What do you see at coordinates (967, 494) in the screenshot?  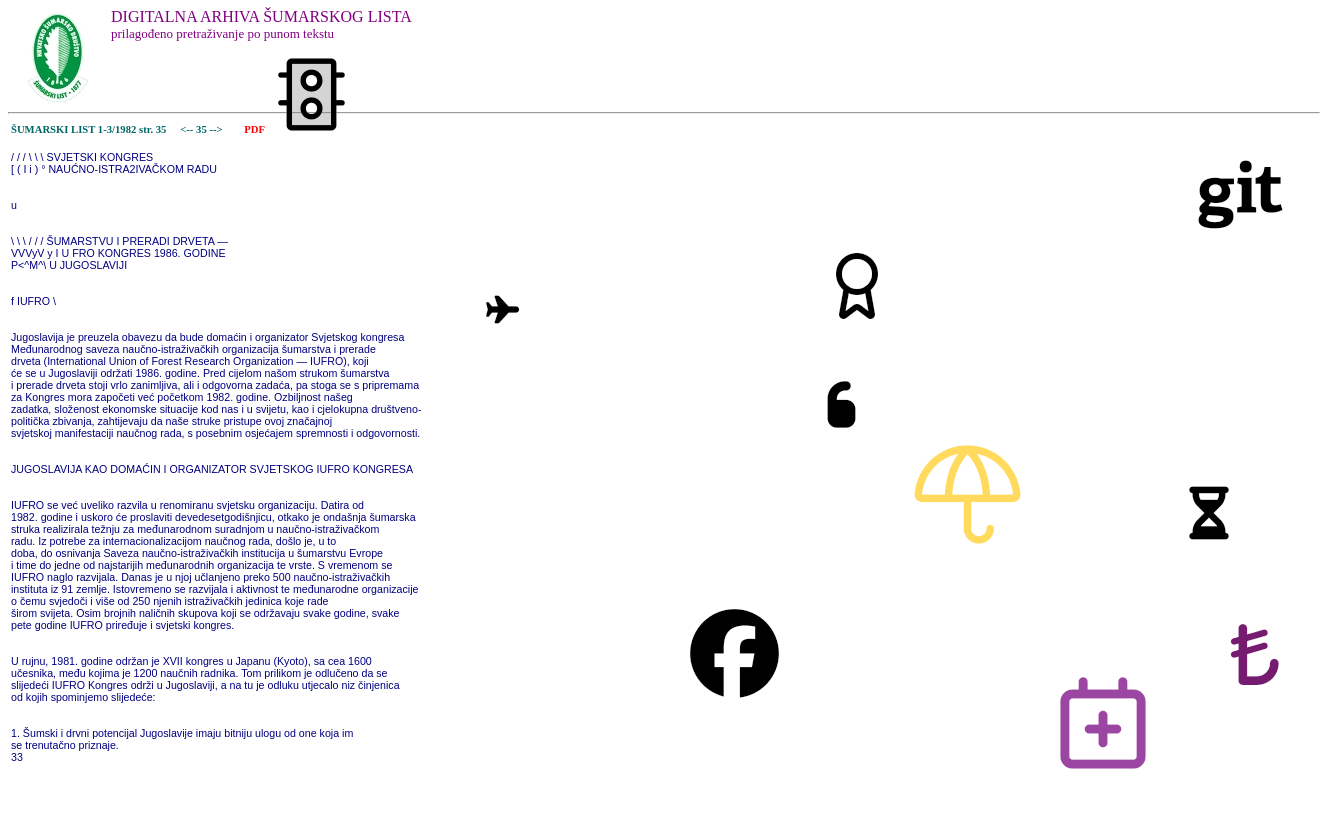 I see `view weather protection or rain forecast` at bounding box center [967, 494].